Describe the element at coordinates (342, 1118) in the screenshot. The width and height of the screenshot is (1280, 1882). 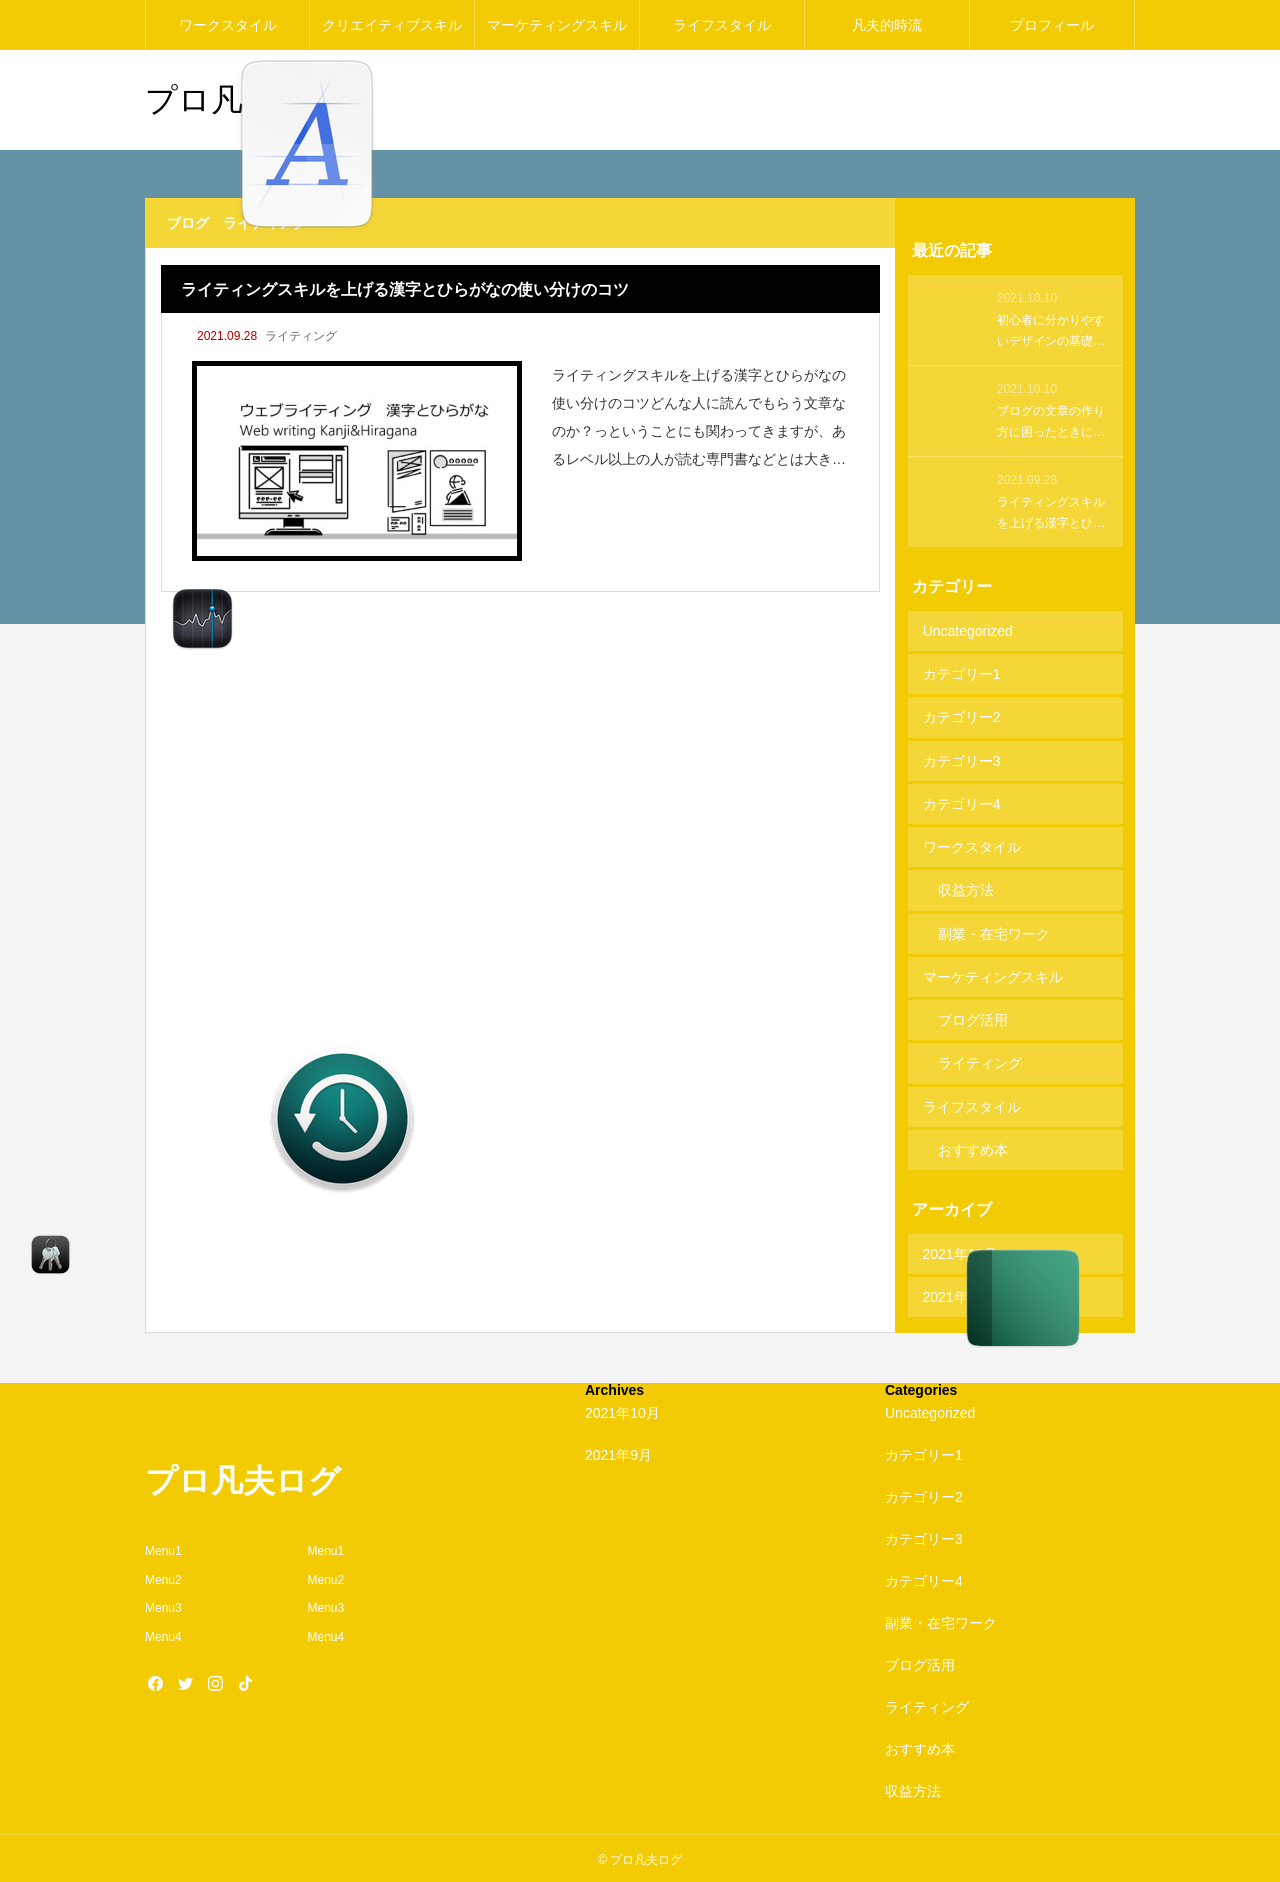
I see `open time machine backup settings` at that location.